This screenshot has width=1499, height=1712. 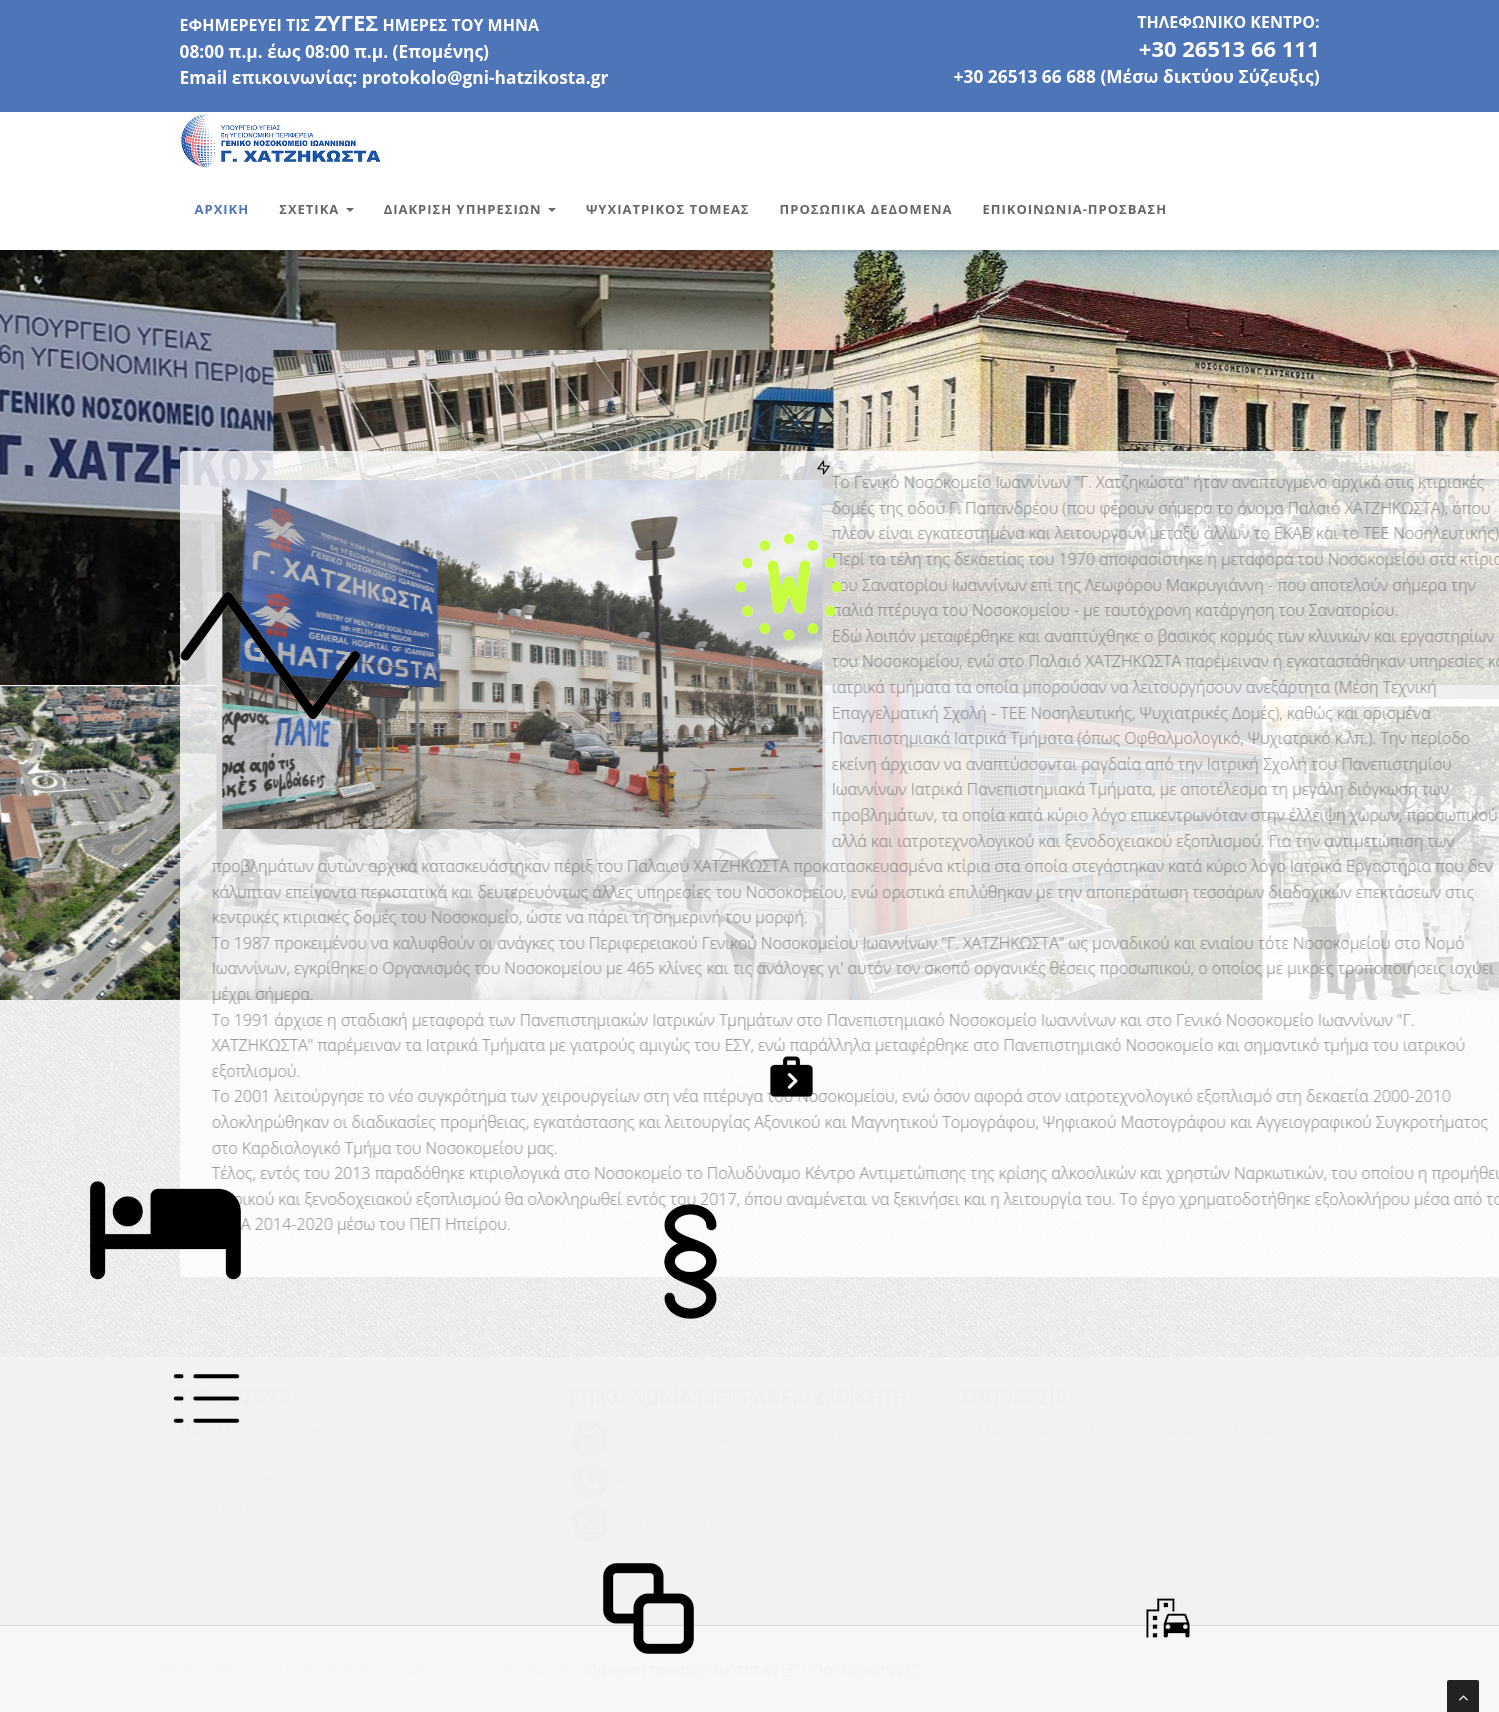 What do you see at coordinates (690, 1261) in the screenshot?
I see `indicates a section break or divider in a document` at bounding box center [690, 1261].